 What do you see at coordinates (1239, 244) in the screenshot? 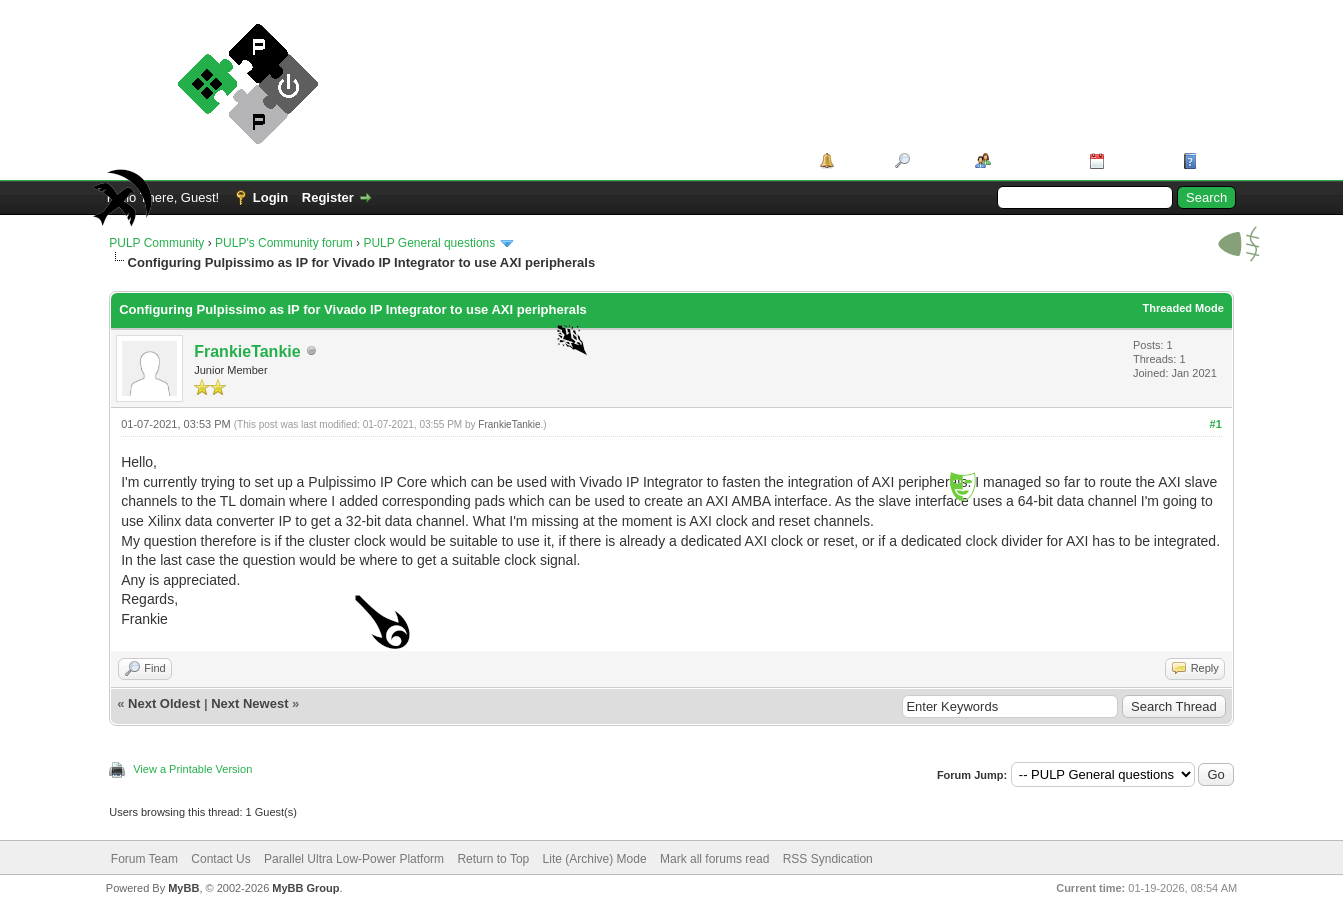
I see `toggle fog lights on or off` at bounding box center [1239, 244].